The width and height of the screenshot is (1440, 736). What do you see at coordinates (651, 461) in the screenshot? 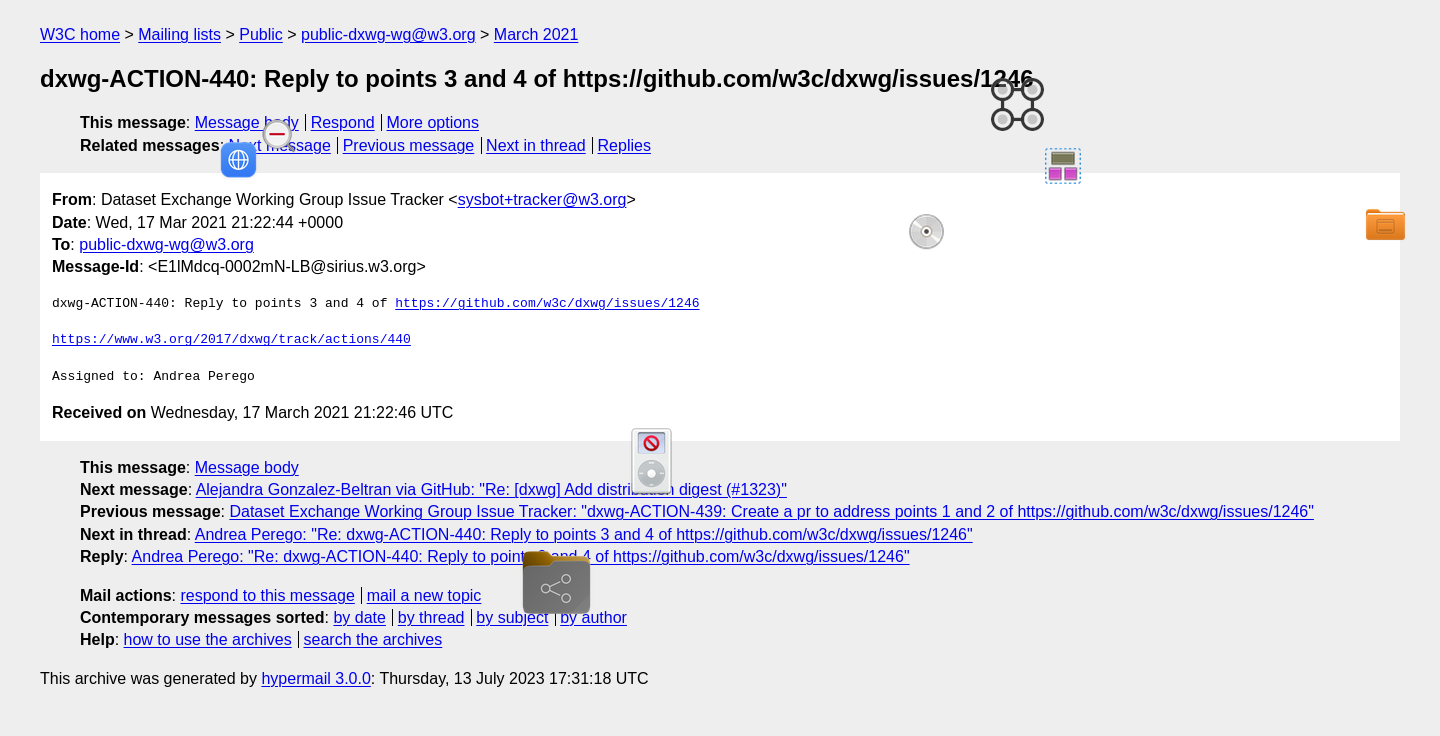
I see `iPod device not connected or unavailable` at bounding box center [651, 461].